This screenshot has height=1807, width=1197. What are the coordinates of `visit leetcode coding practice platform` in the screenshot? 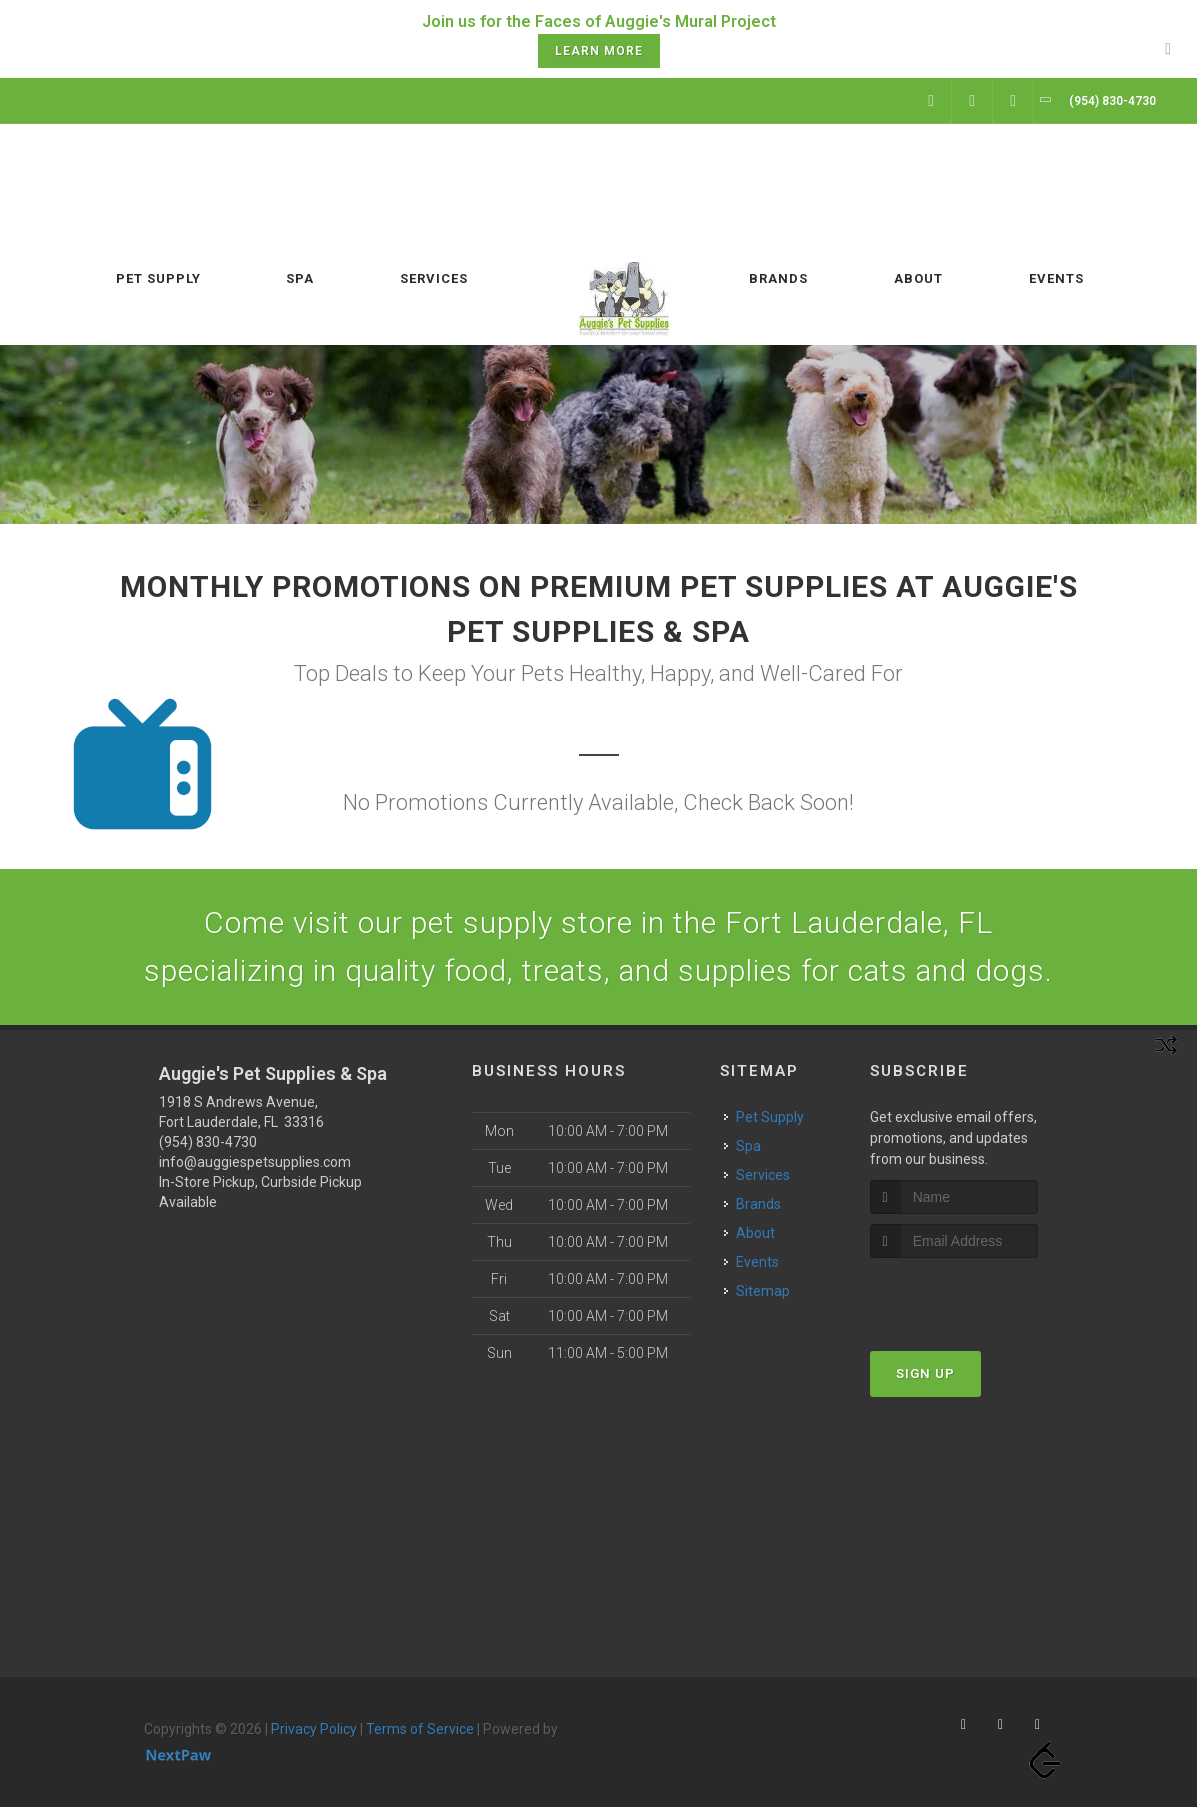 It's located at (1044, 1761).